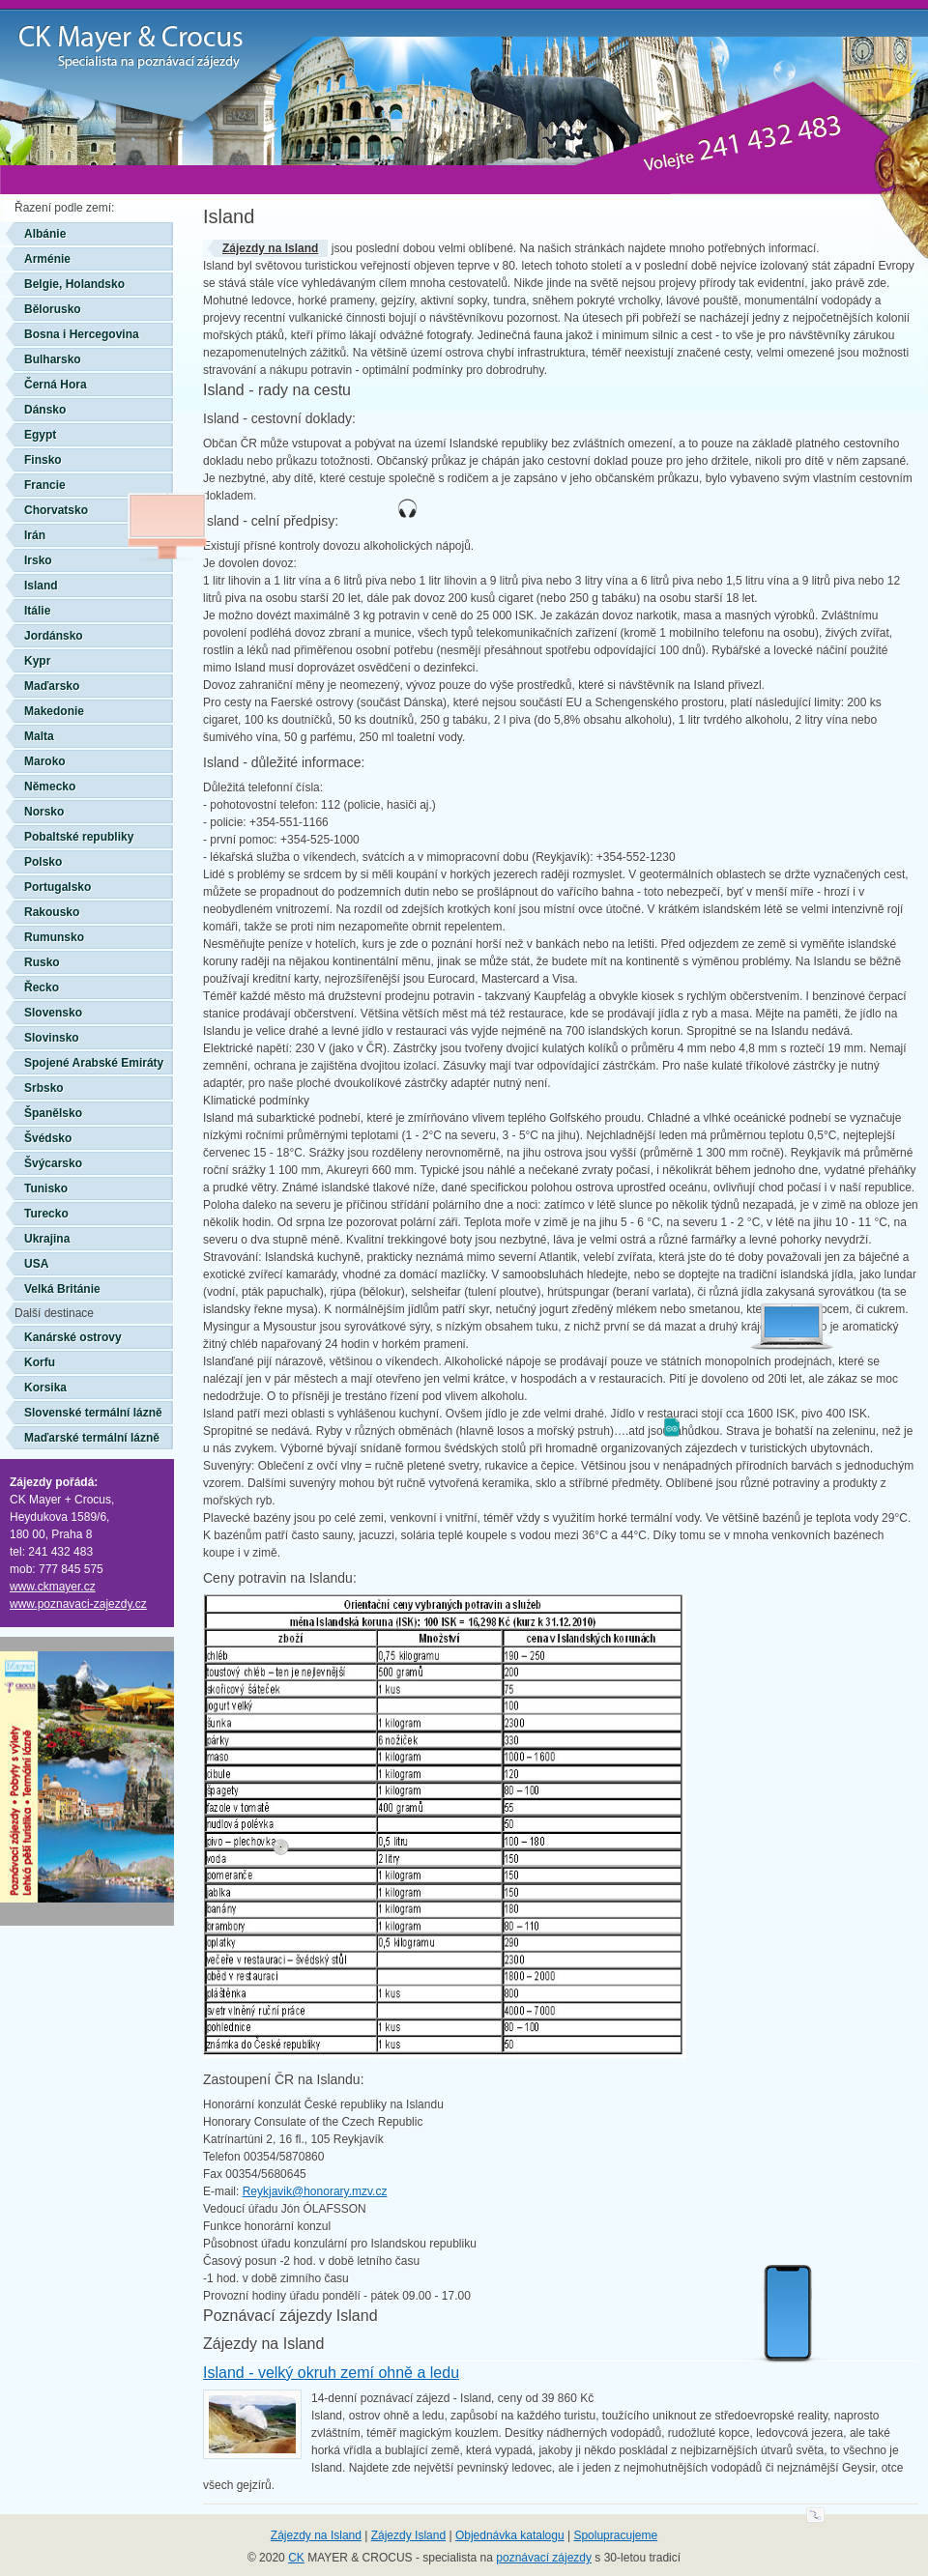  I want to click on open a karbon vector graphics file, so click(815, 2514).